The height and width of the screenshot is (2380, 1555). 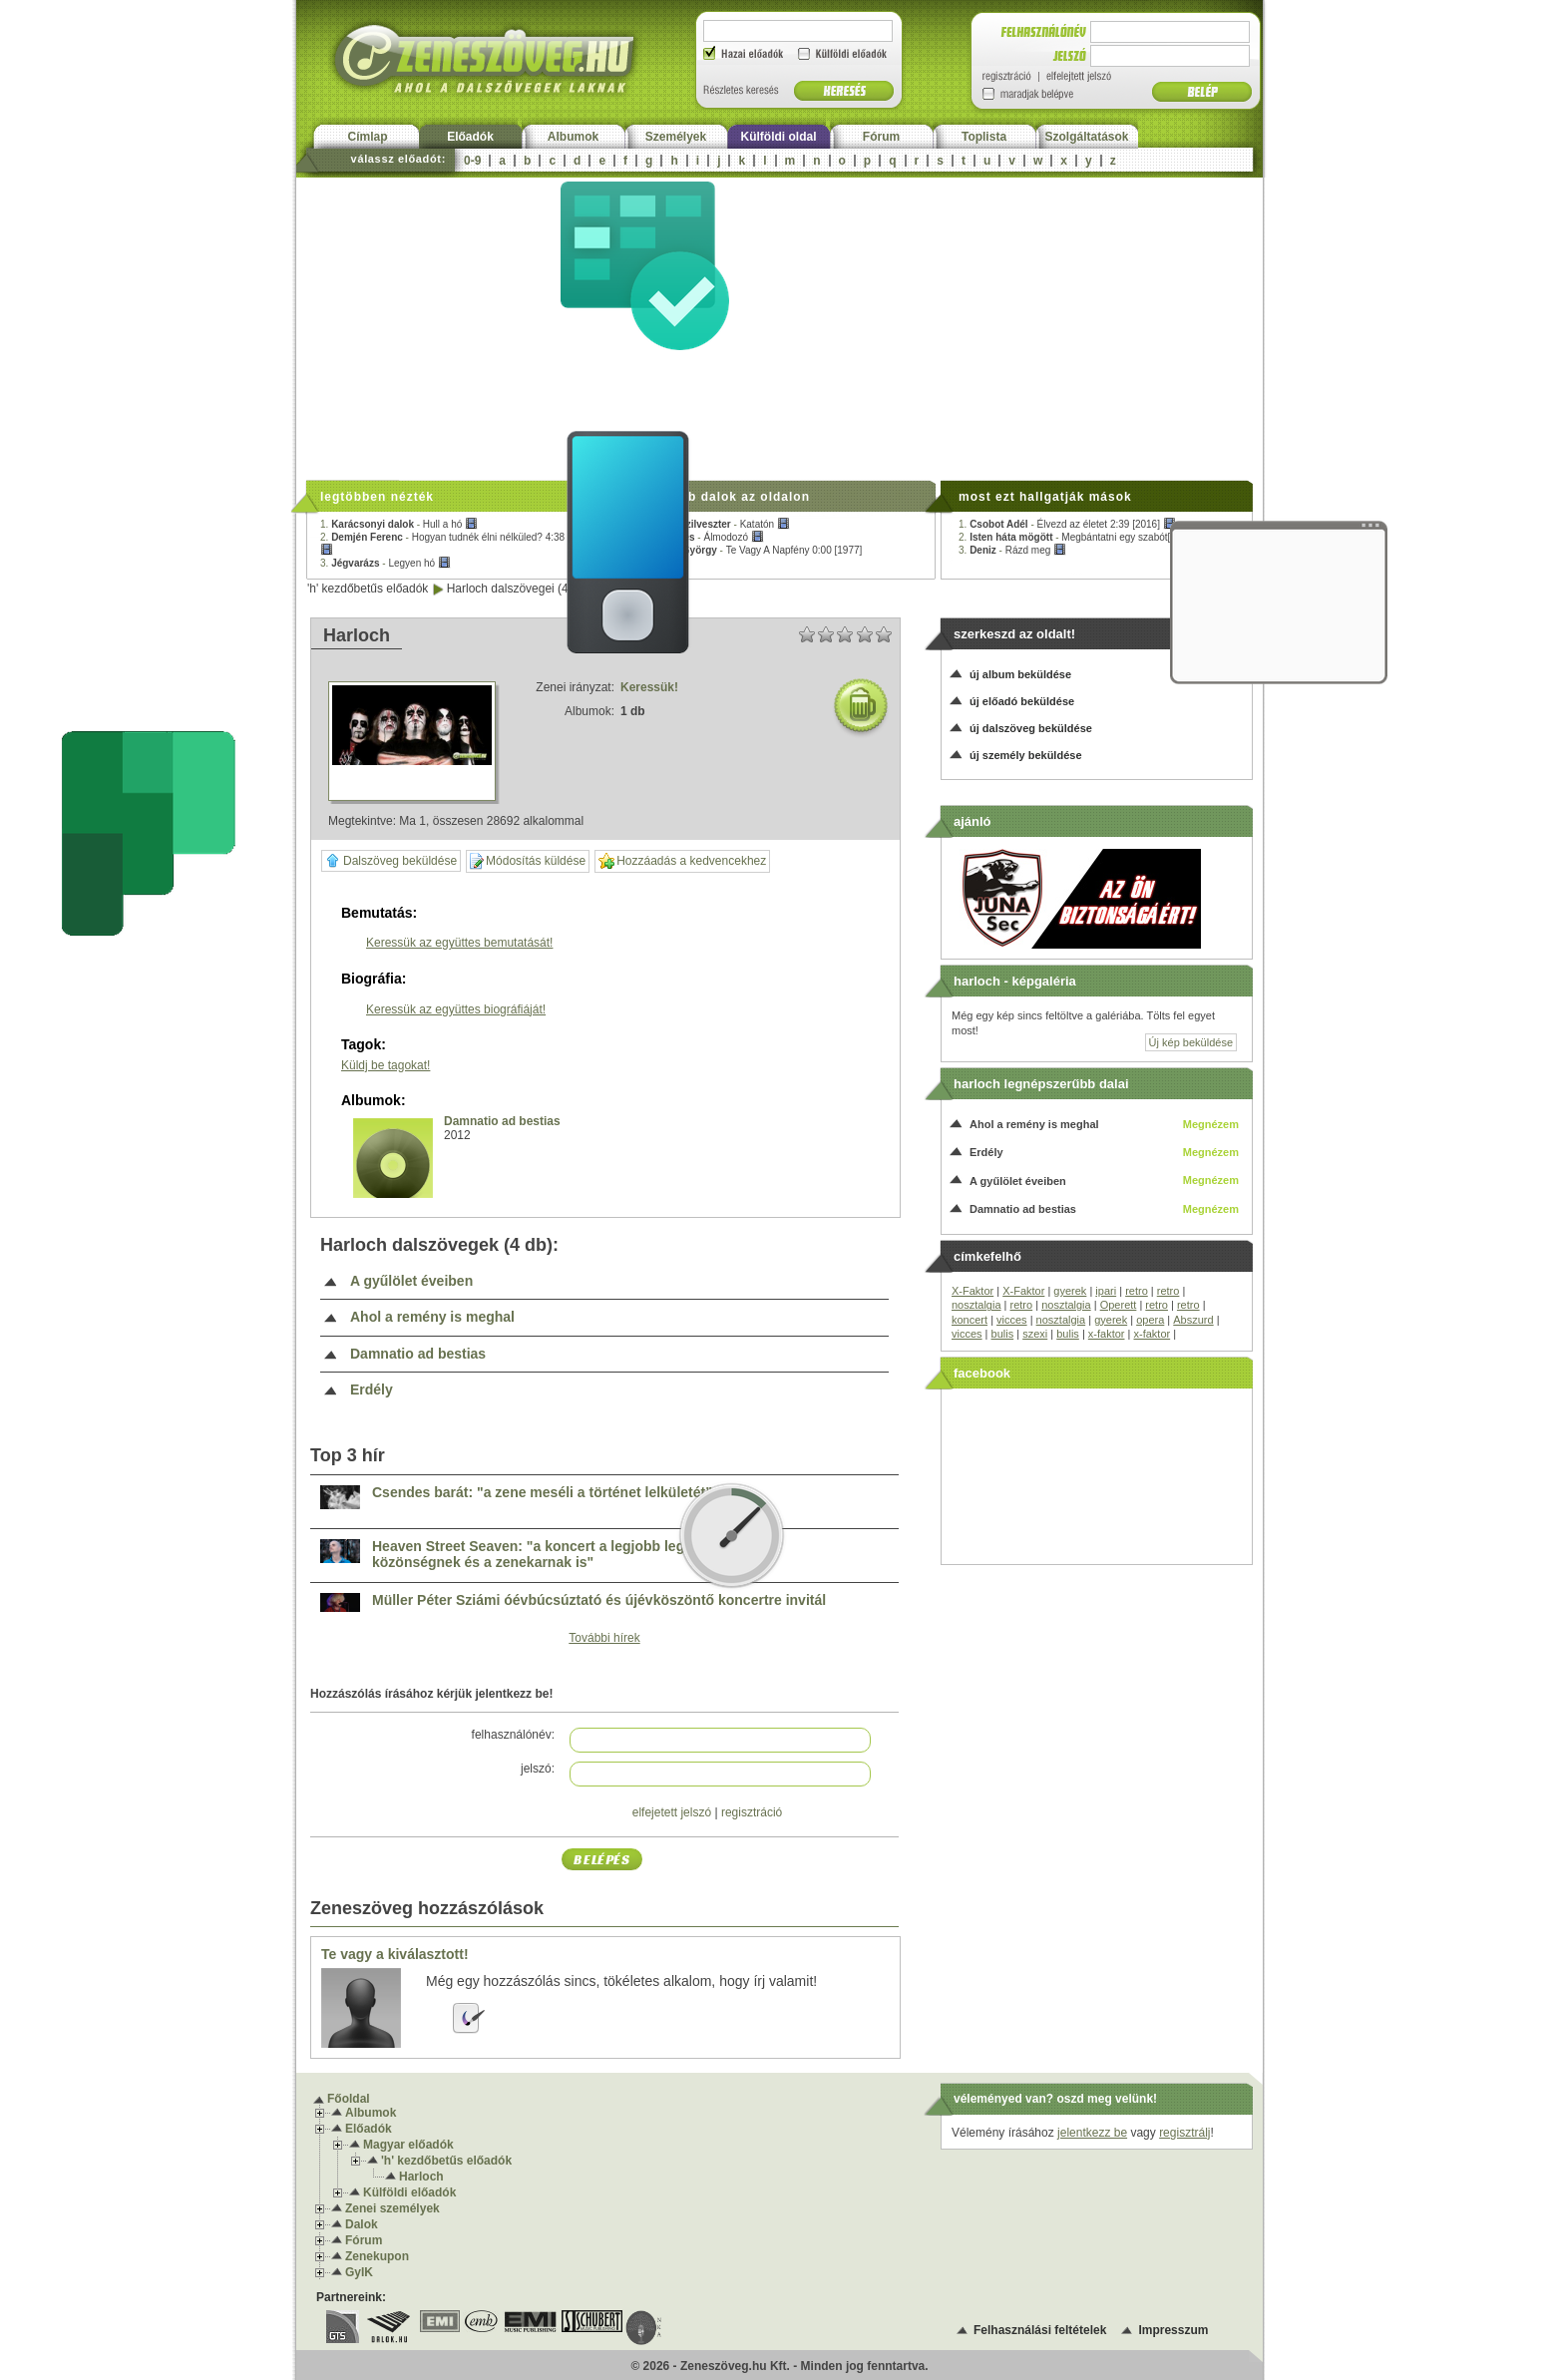 I want to click on open a new window, so click(x=1279, y=602).